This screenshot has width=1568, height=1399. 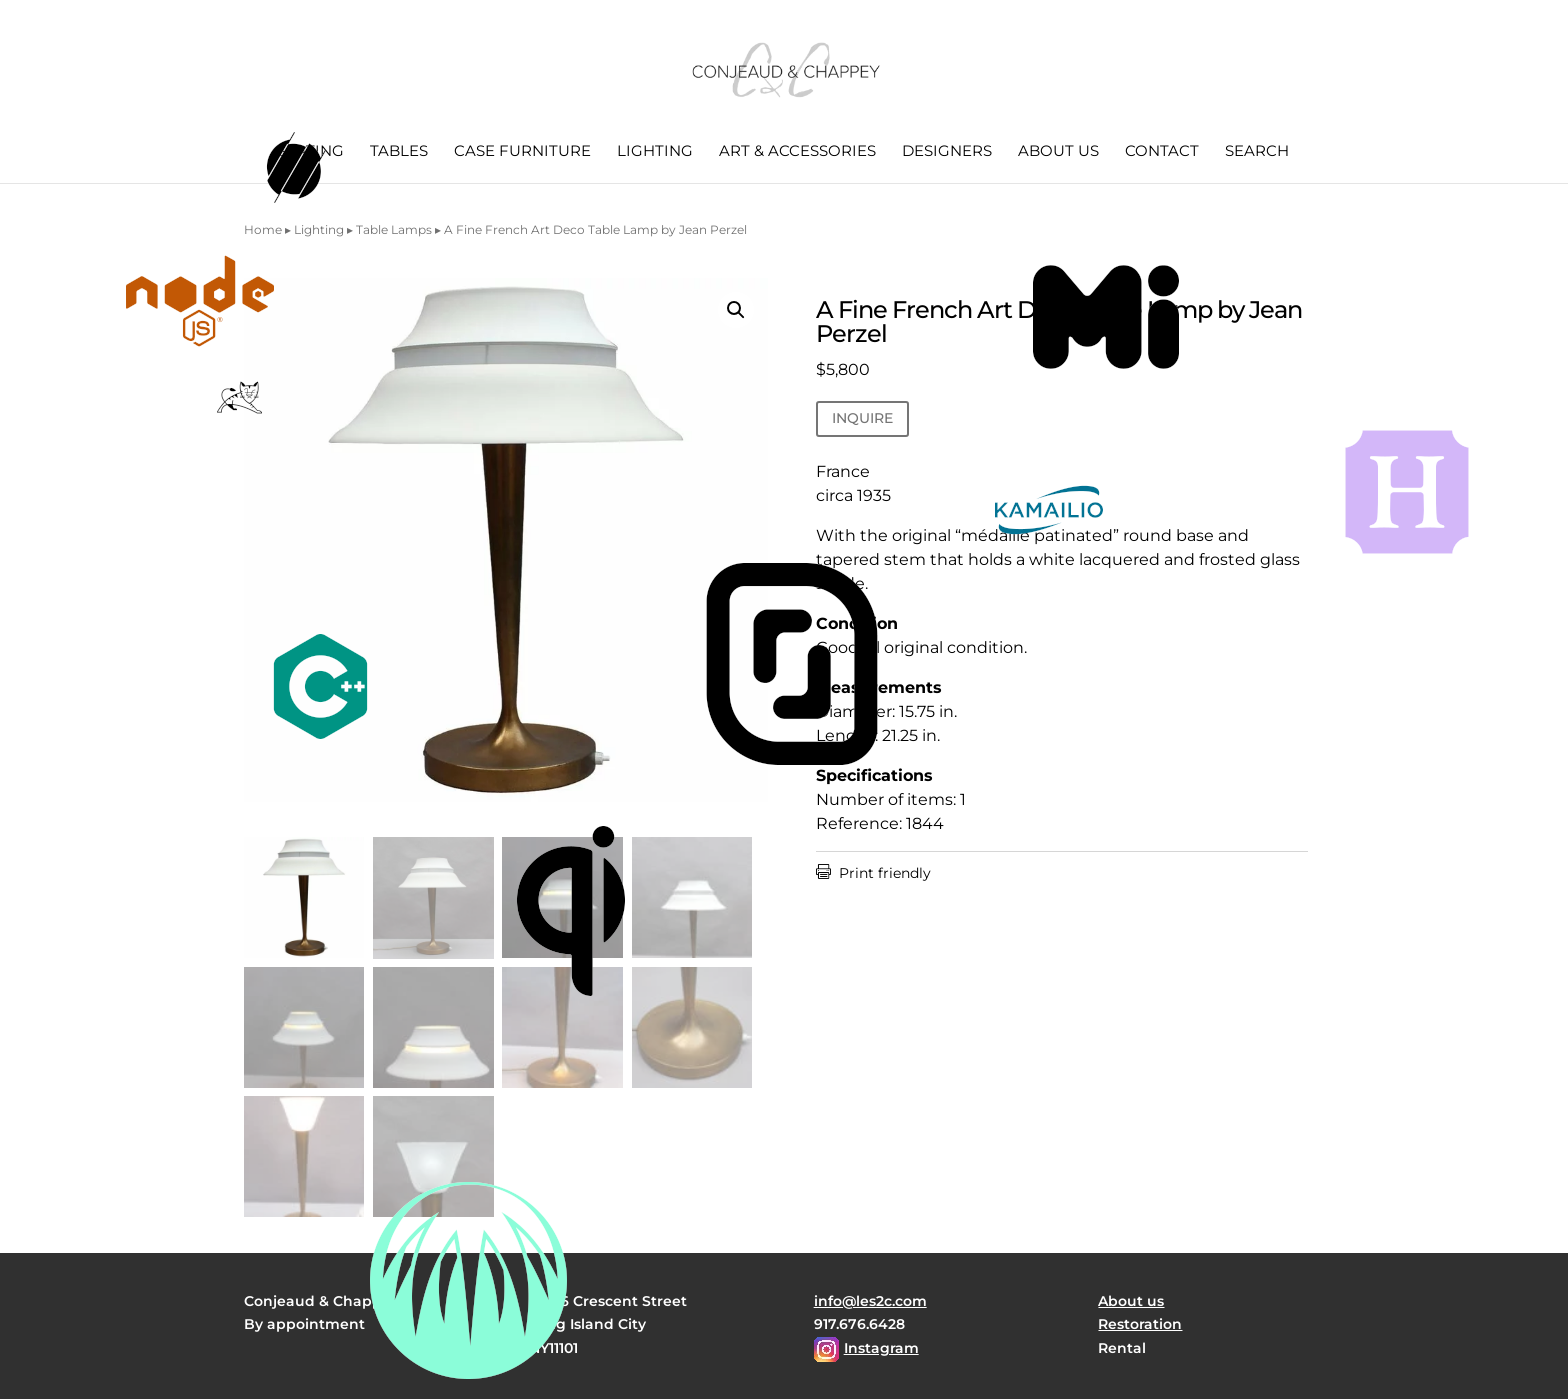 I want to click on indicates C++ programming language, so click(x=320, y=686).